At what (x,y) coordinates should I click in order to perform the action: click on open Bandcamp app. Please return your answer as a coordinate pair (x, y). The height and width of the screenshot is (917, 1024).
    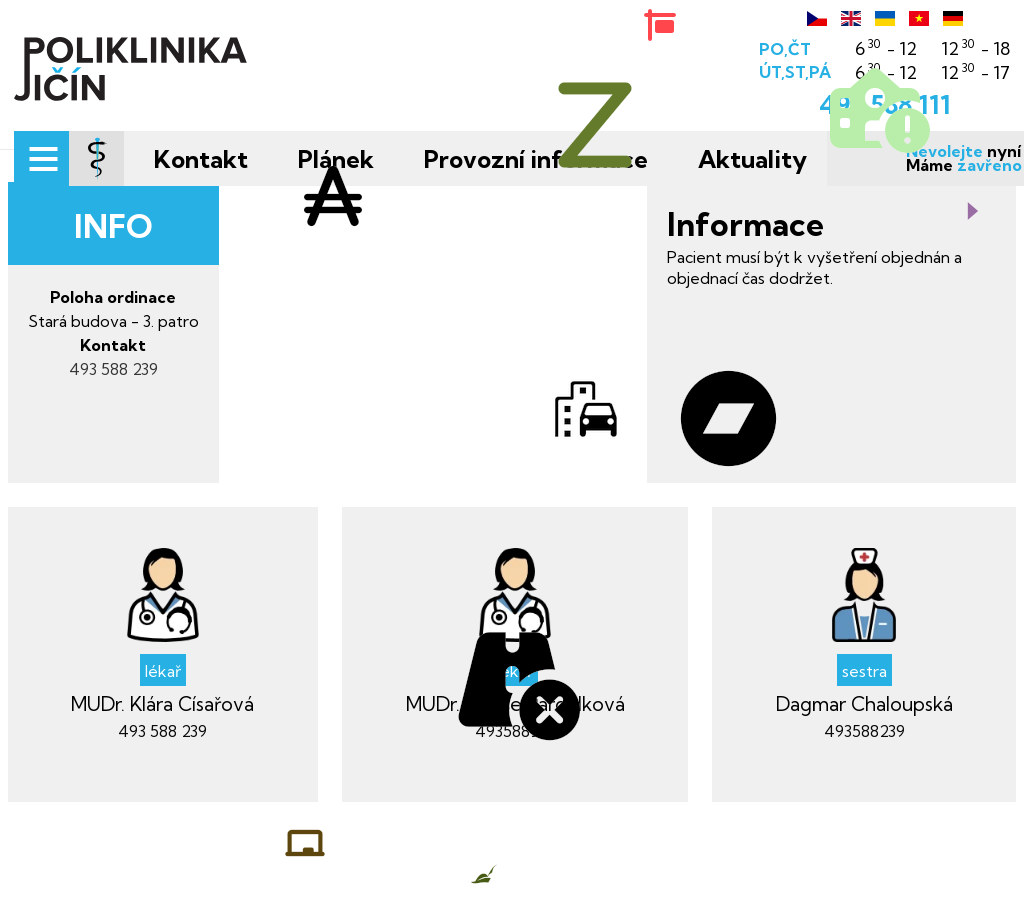
    Looking at the image, I should click on (728, 418).